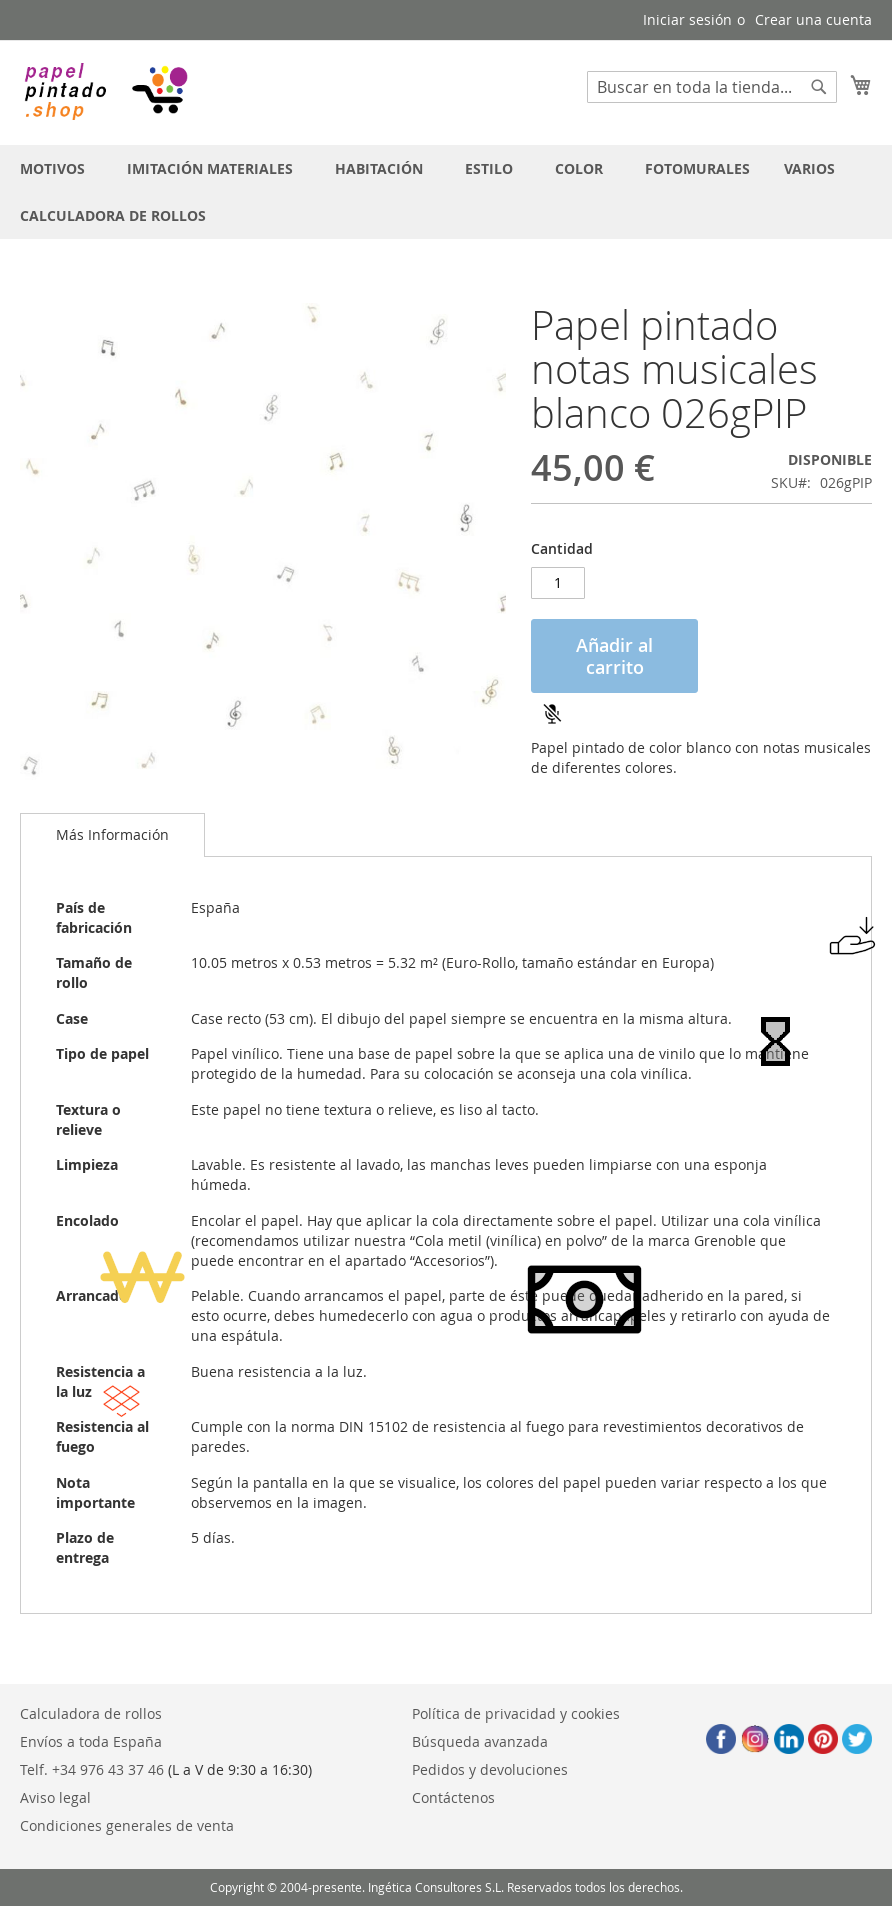 Image resolution: width=892 pixels, height=1906 pixels. What do you see at coordinates (854, 938) in the screenshot?
I see `receive or accept an incoming item` at bounding box center [854, 938].